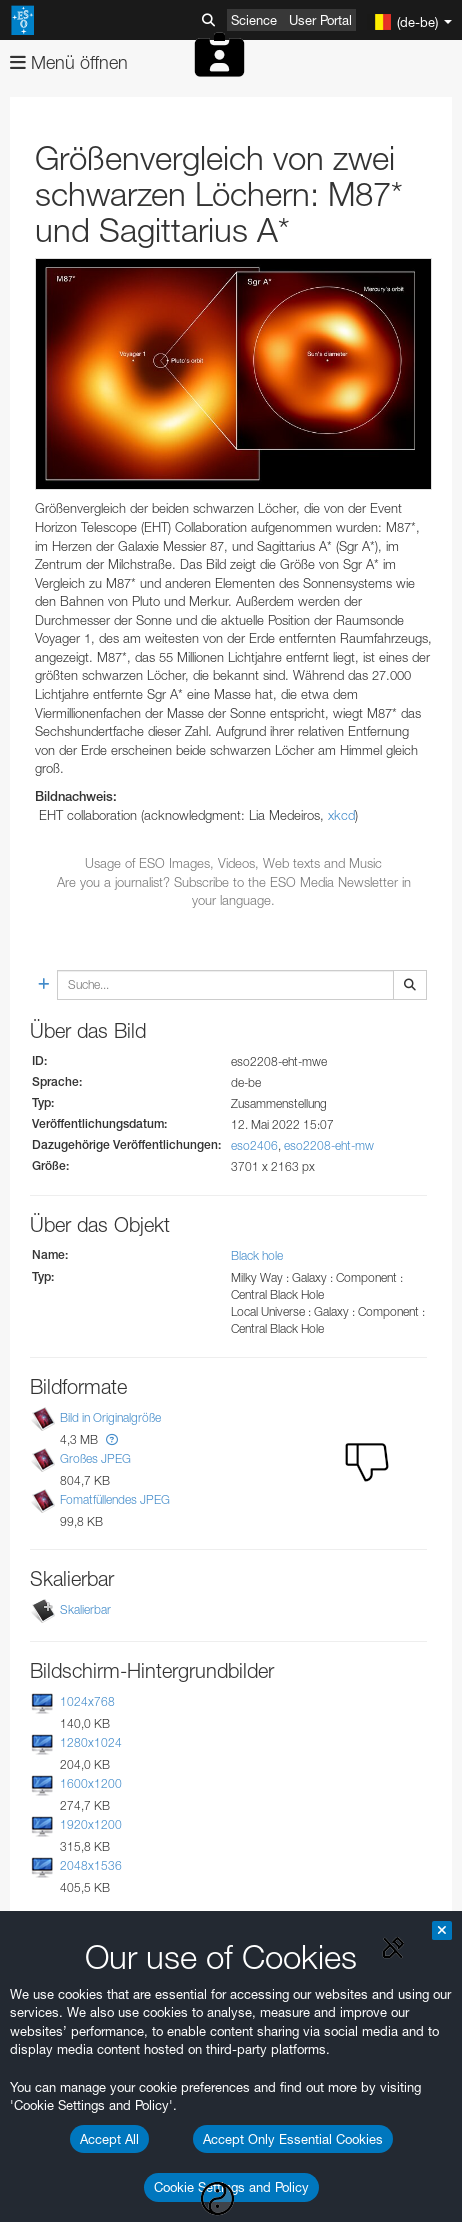  Describe the element at coordinates (219, 57) in the screenshot. I see `view your employee or member ID badge` at that location.